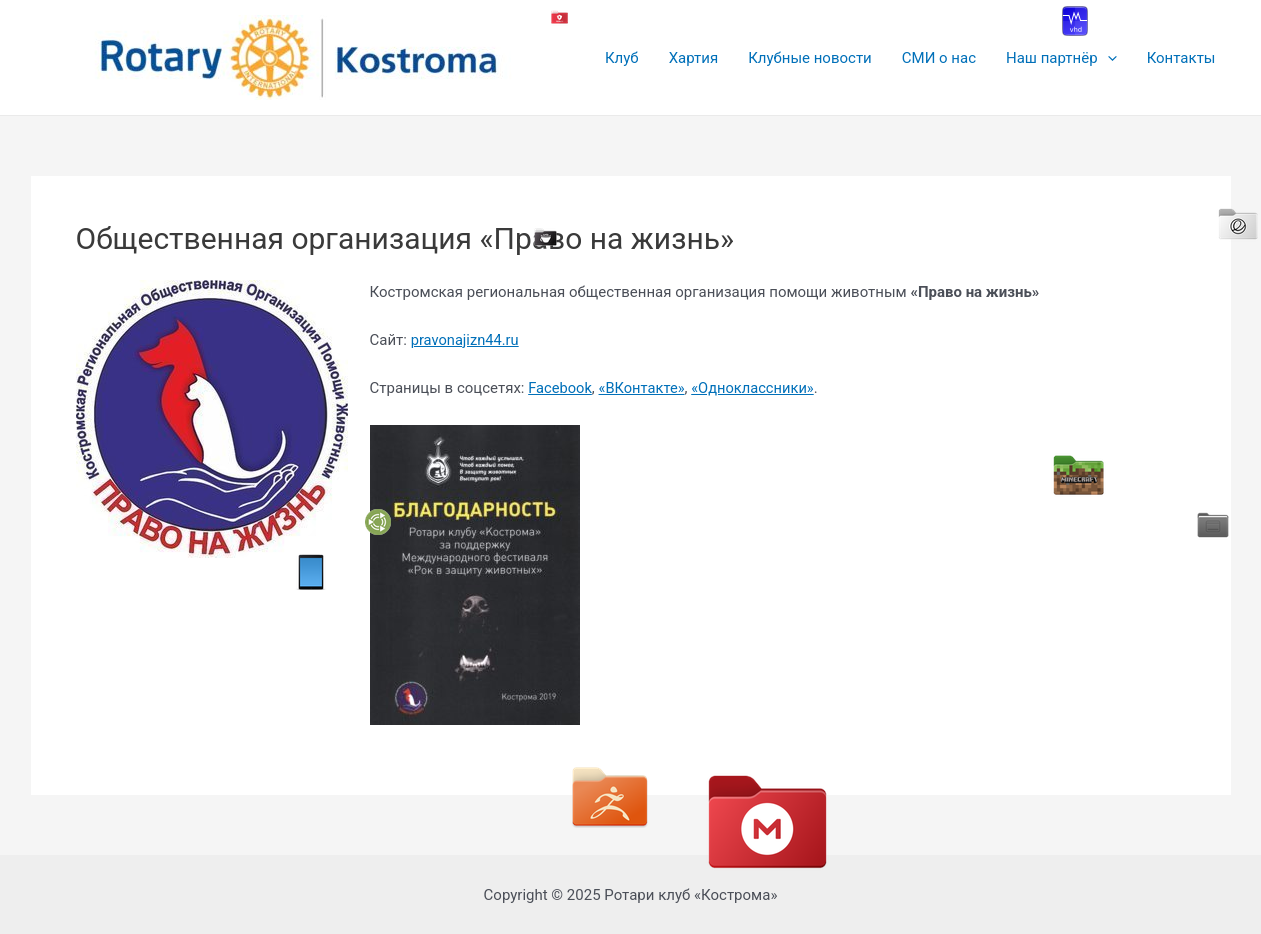 The image size is (1261, 934). What do you see at coordinates (1075, 21) in the screenshot?
I see `open a VirtualBox virtual hard disk file` at bounding box center [1075, 21].